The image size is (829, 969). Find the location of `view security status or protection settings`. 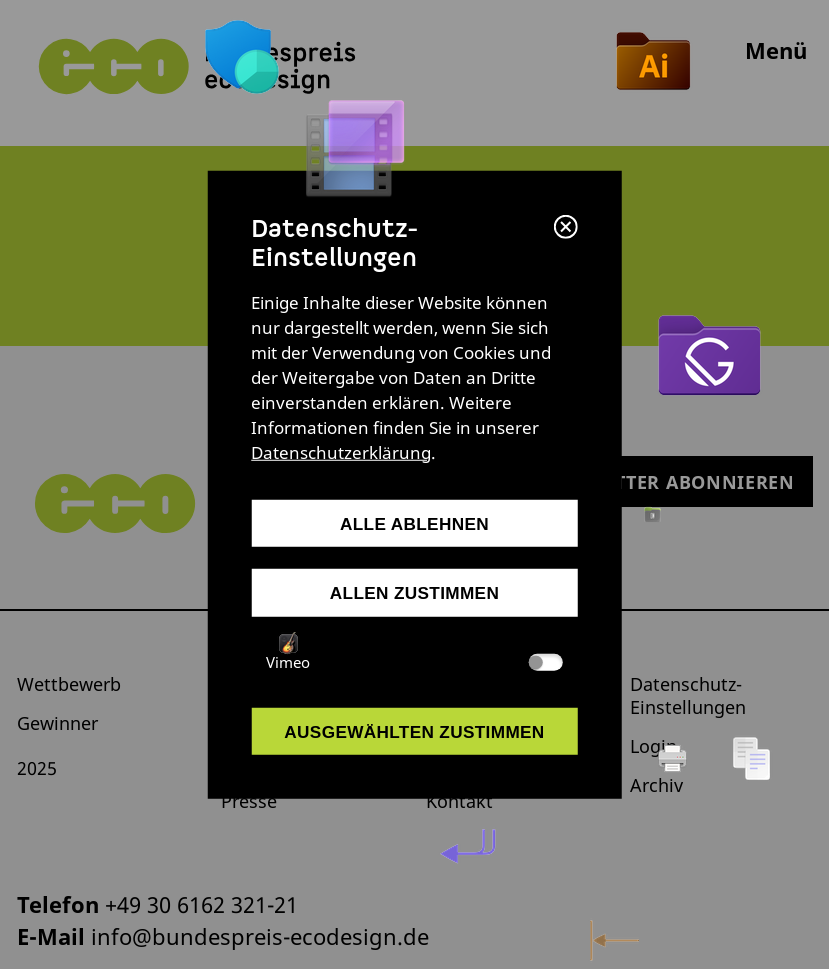

view security status or protection settings is located at coordinates (242, 57).